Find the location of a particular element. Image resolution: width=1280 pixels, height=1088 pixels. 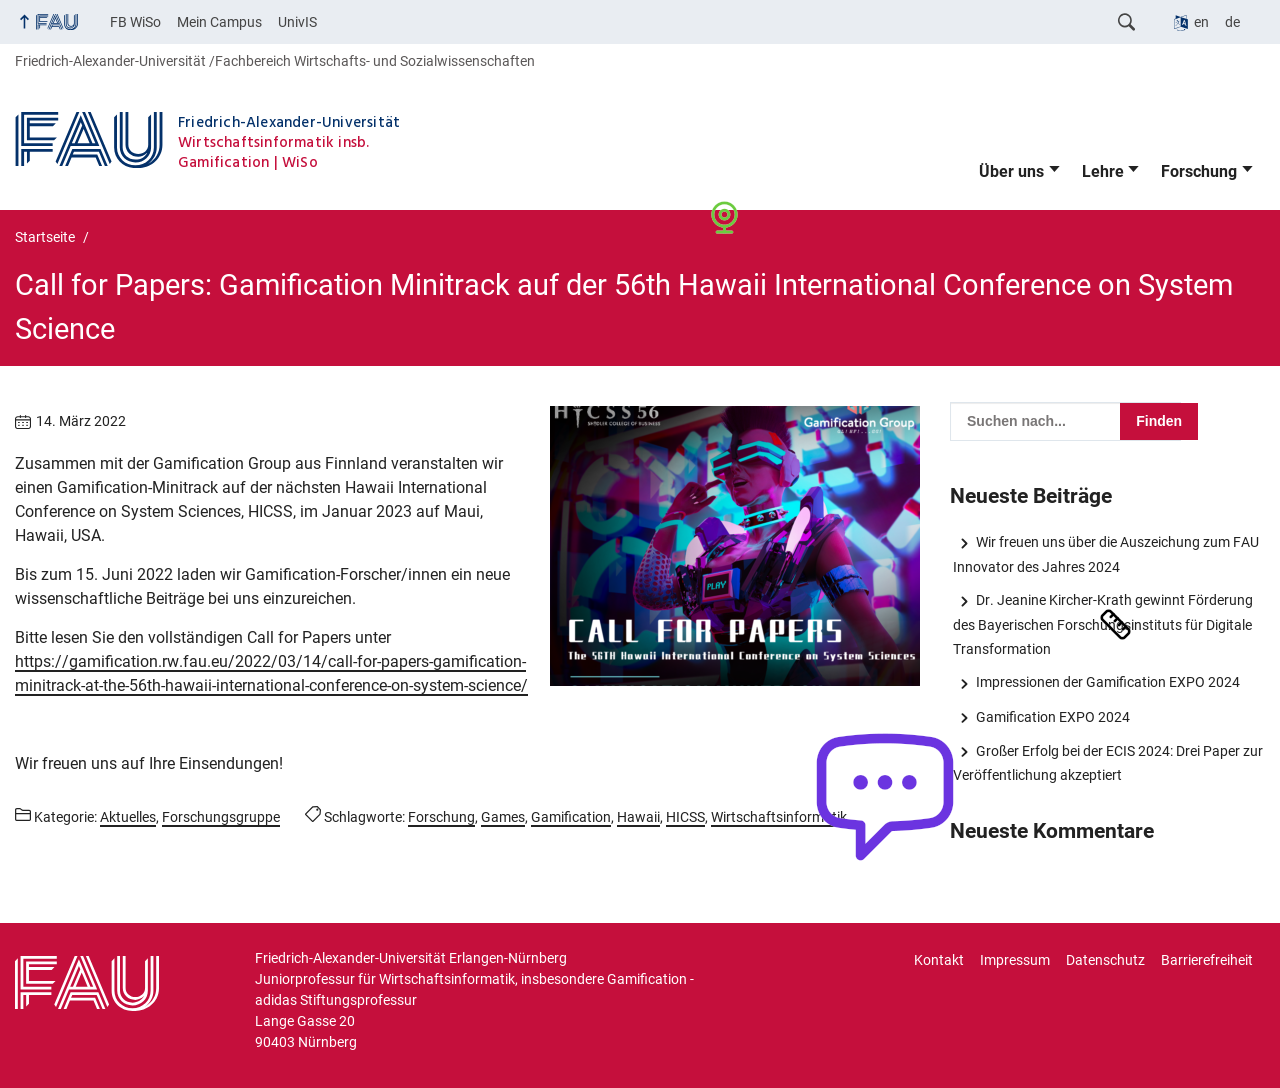

open chat or messaging is located at coordinates (885, 797).